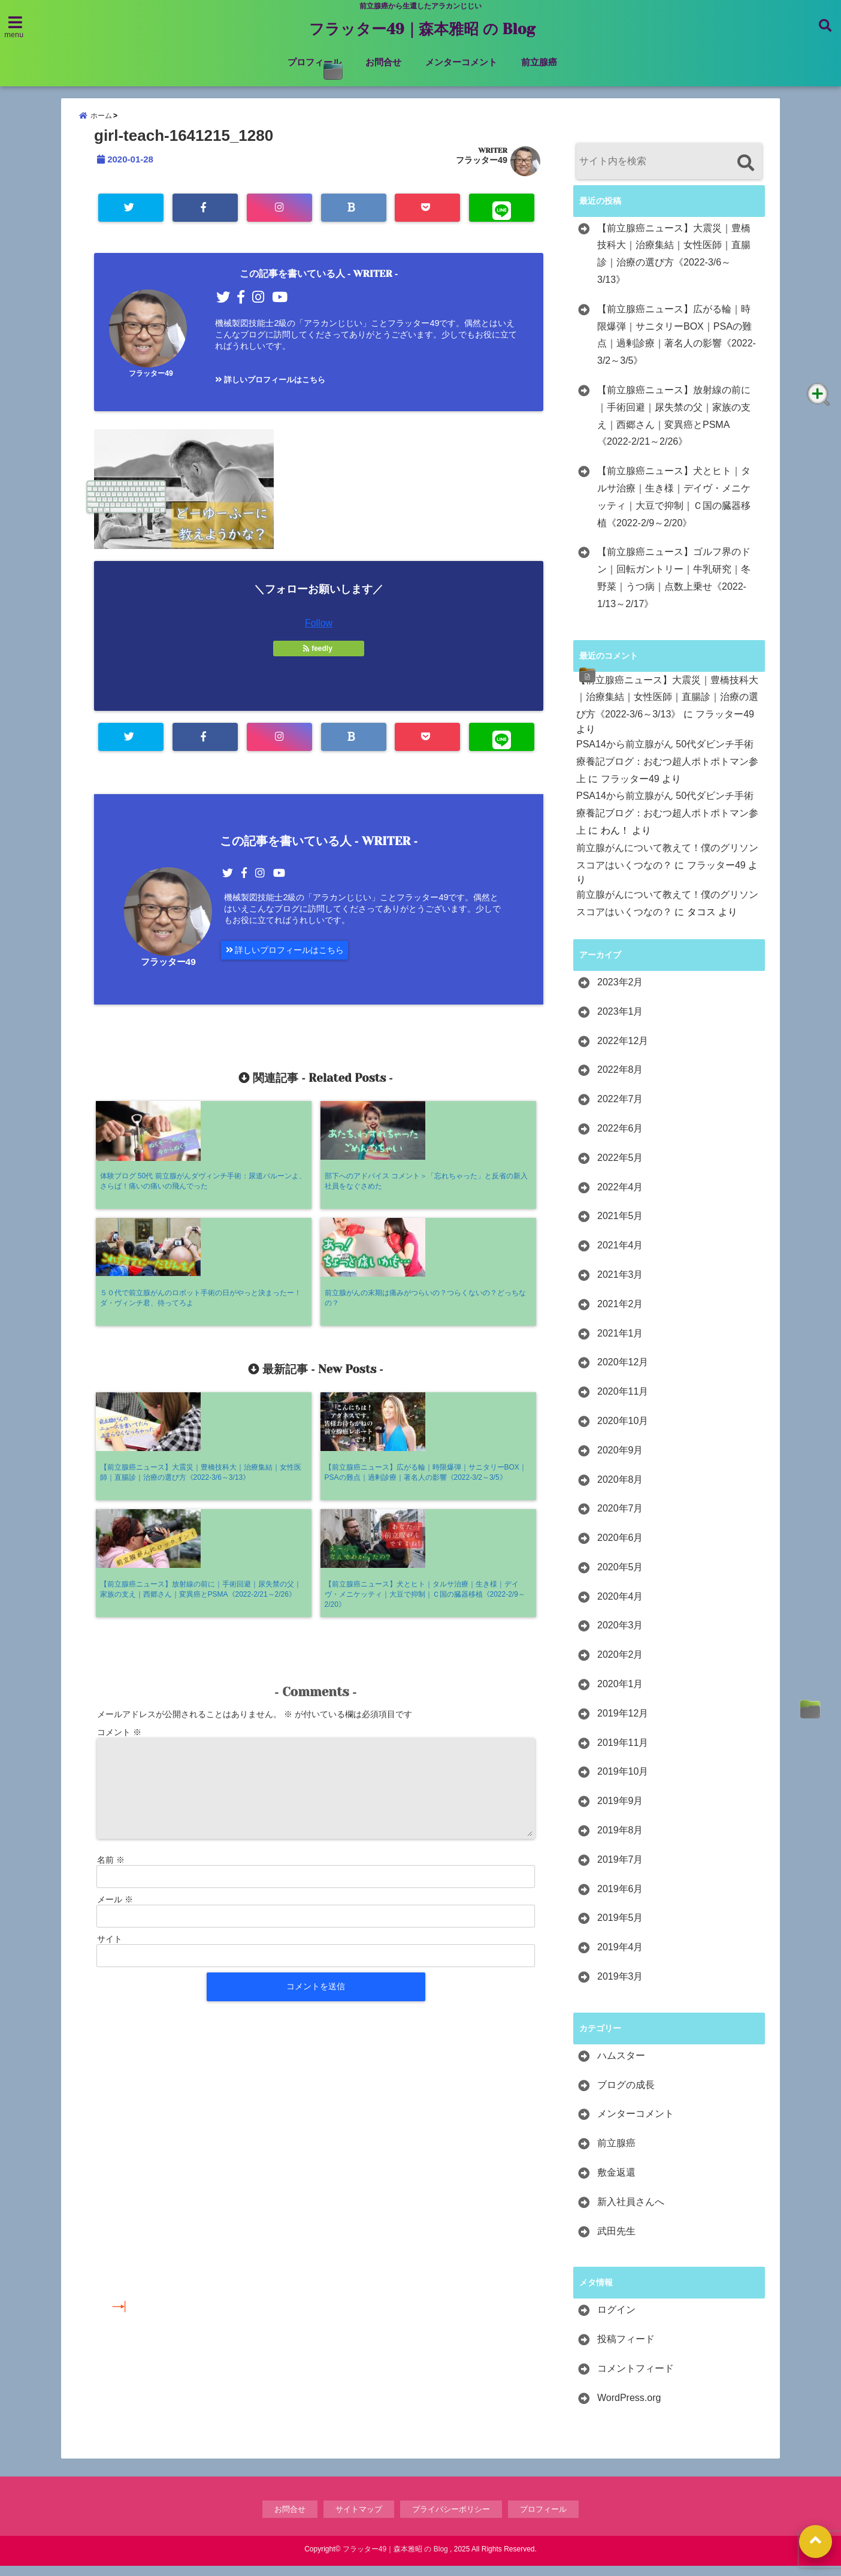  What do you see at coordinates (810, 1709) in the screenshot?
I see `indicates a folder is ready to accept dragged items` at bounding box center [810, 1709].